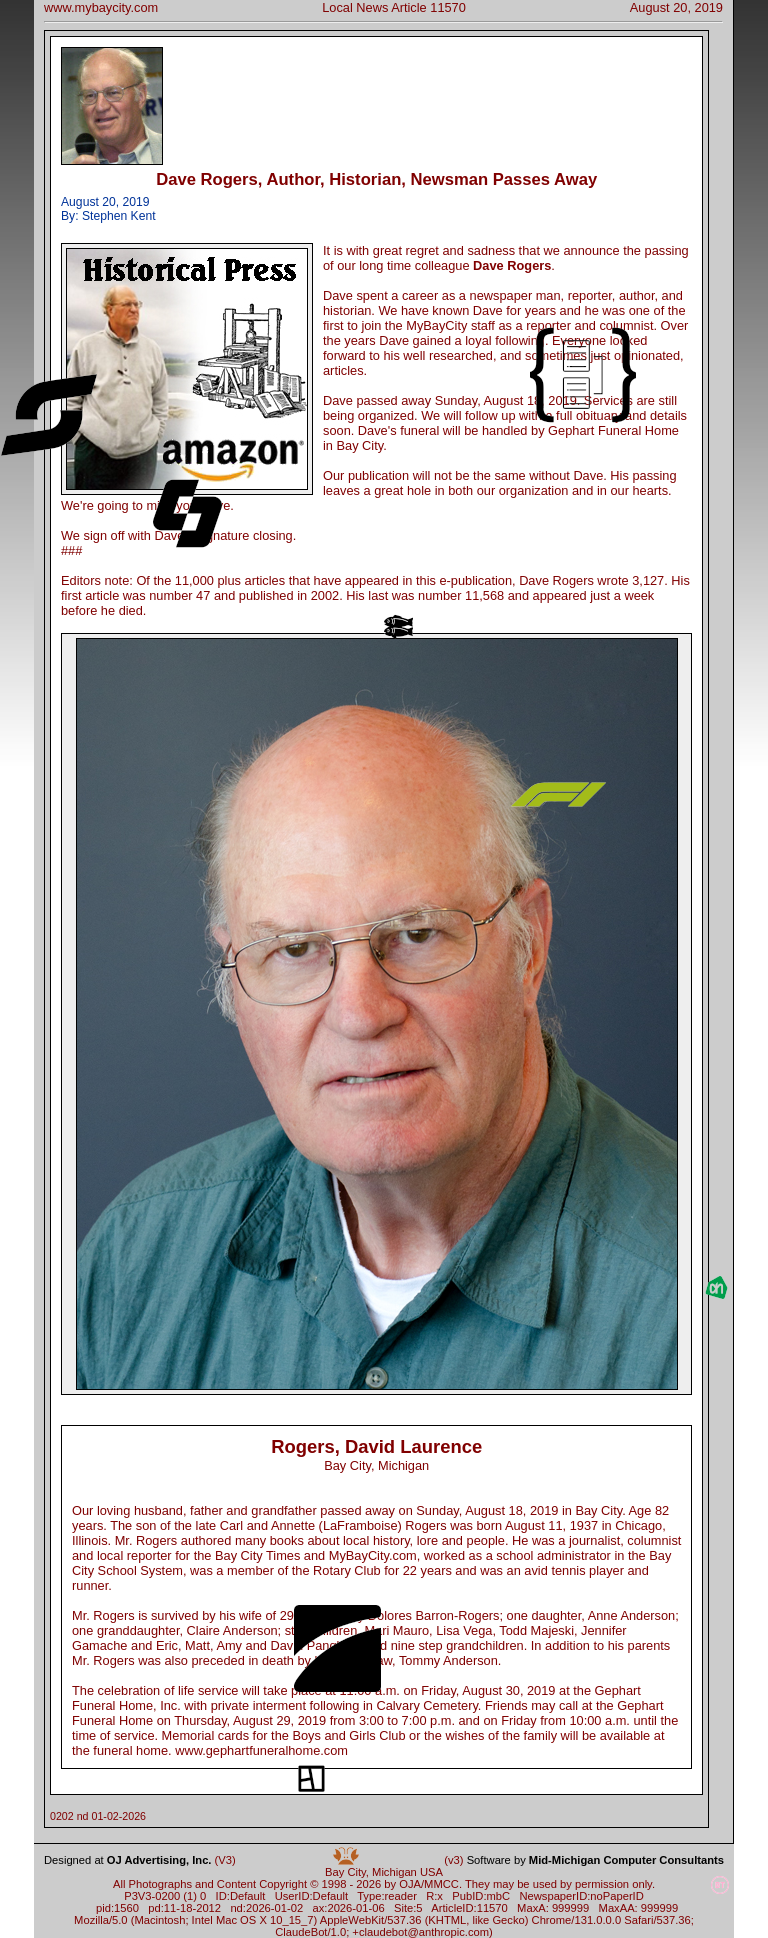 The width and height of the screenshot is (768, 1938). Describe the element at coordinates (337, 1648) in the screenshot. I see `devexpress brand logo` at that location.